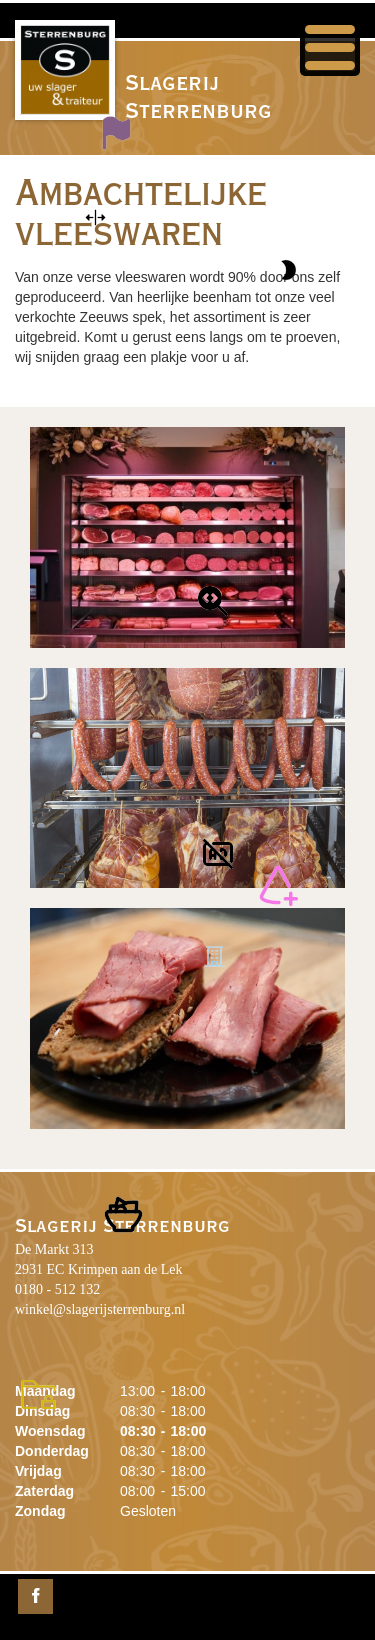 This screenshot has height=1640, width=375. Describe the element at coordinates (95, 217) in the screenshot. I see `expand content horizontally` at that location.